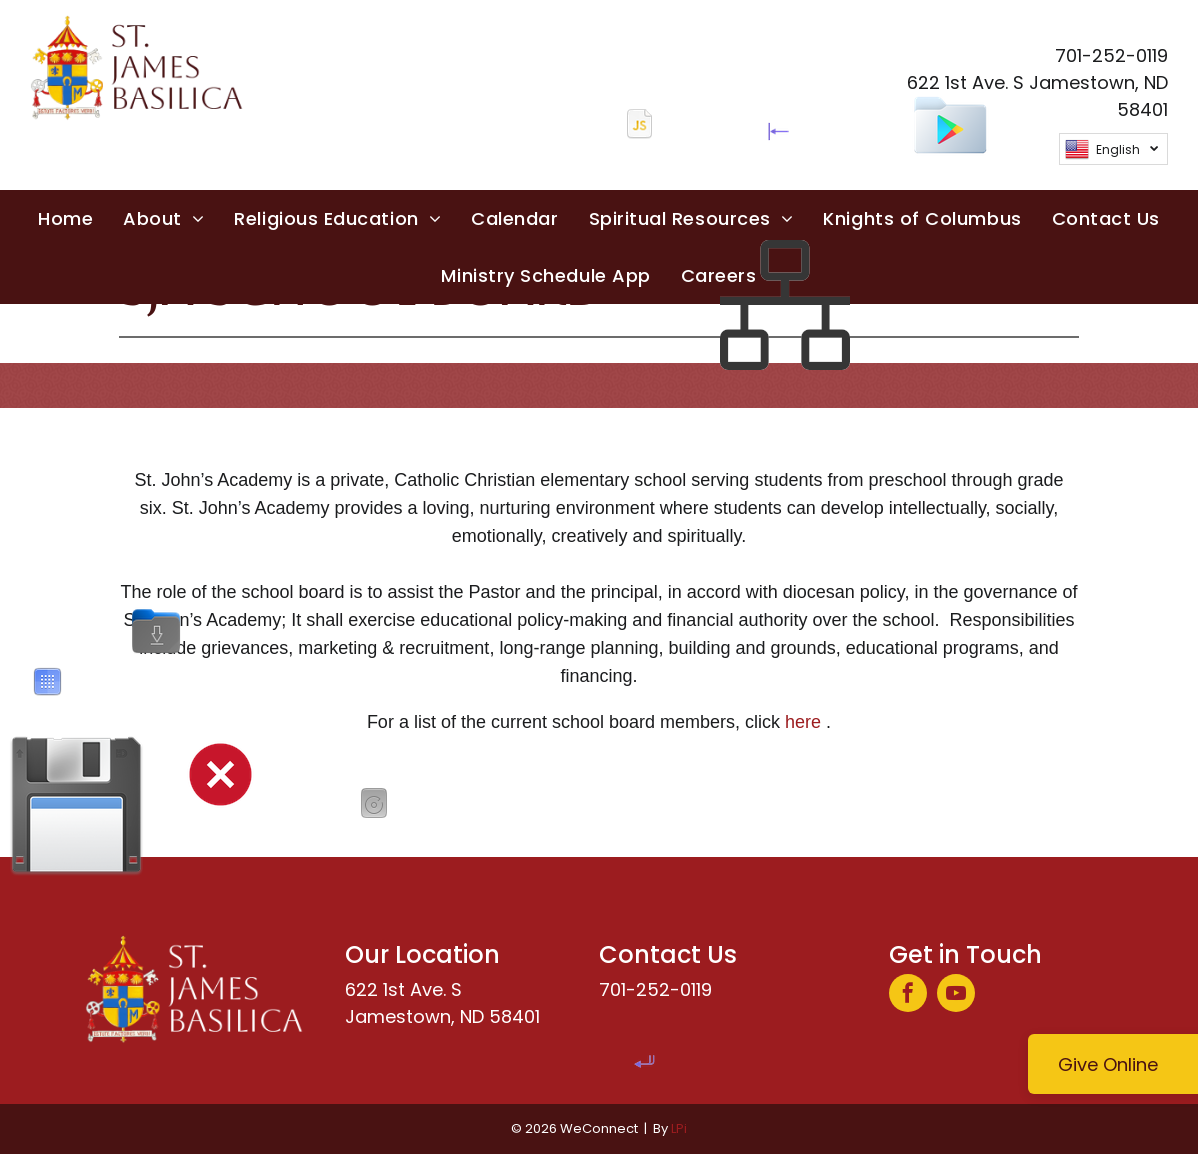  Describe the element at coordinates (778, 131) in the screenshot. I see `go to the first item in a list or sequence` at that location.